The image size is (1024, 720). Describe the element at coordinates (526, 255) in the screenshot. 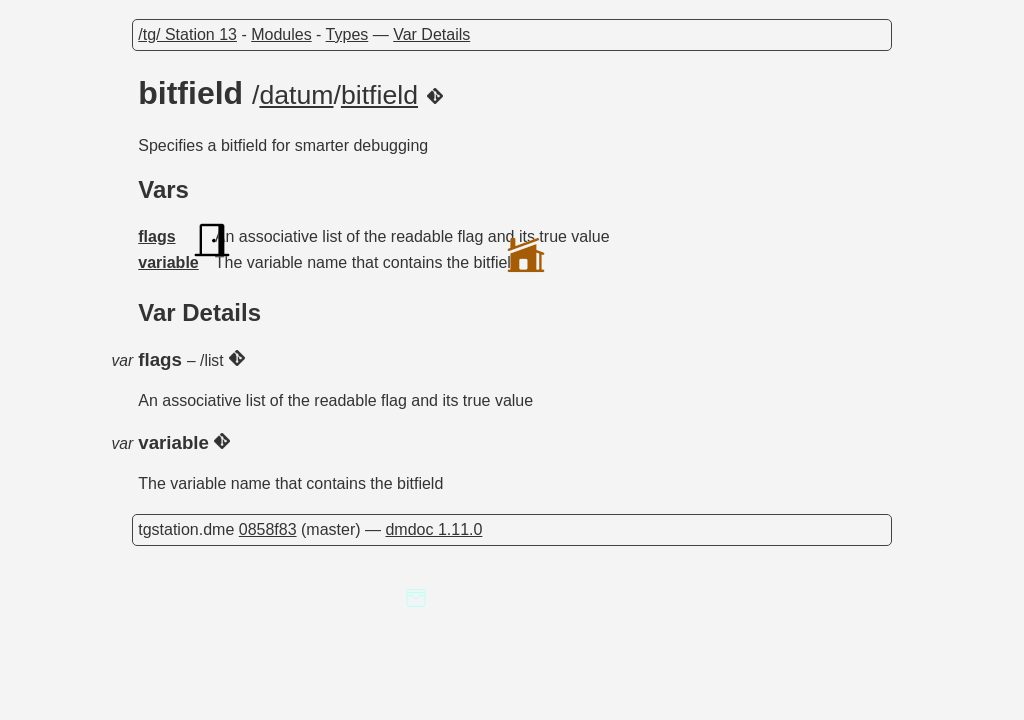

I see `navigate to home screen` at that location.